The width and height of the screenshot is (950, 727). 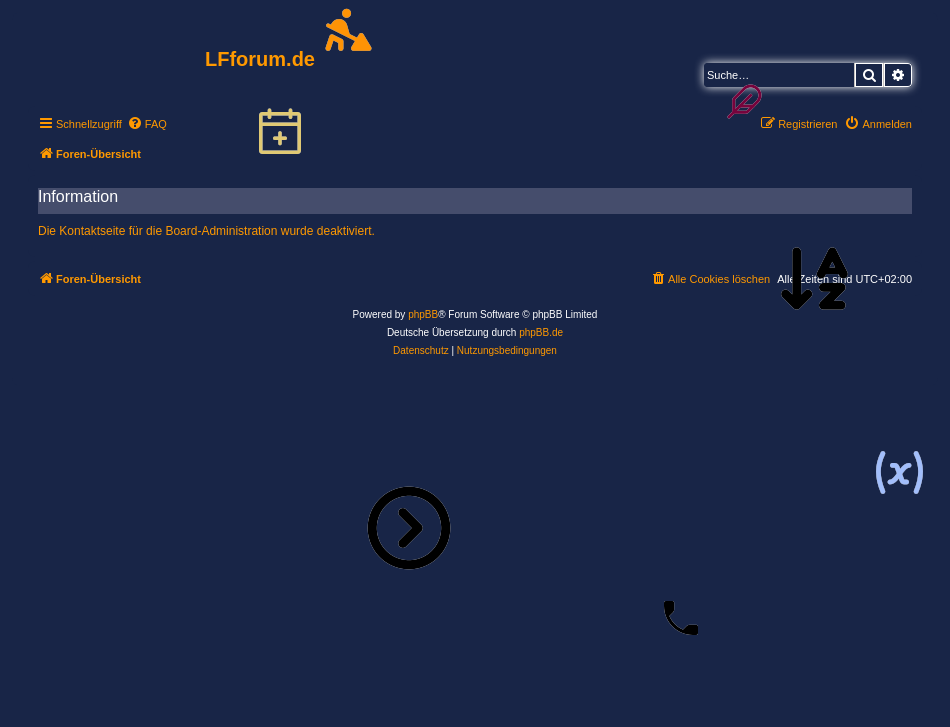 I want to click on make a phone call, so click(x=681, y=618).